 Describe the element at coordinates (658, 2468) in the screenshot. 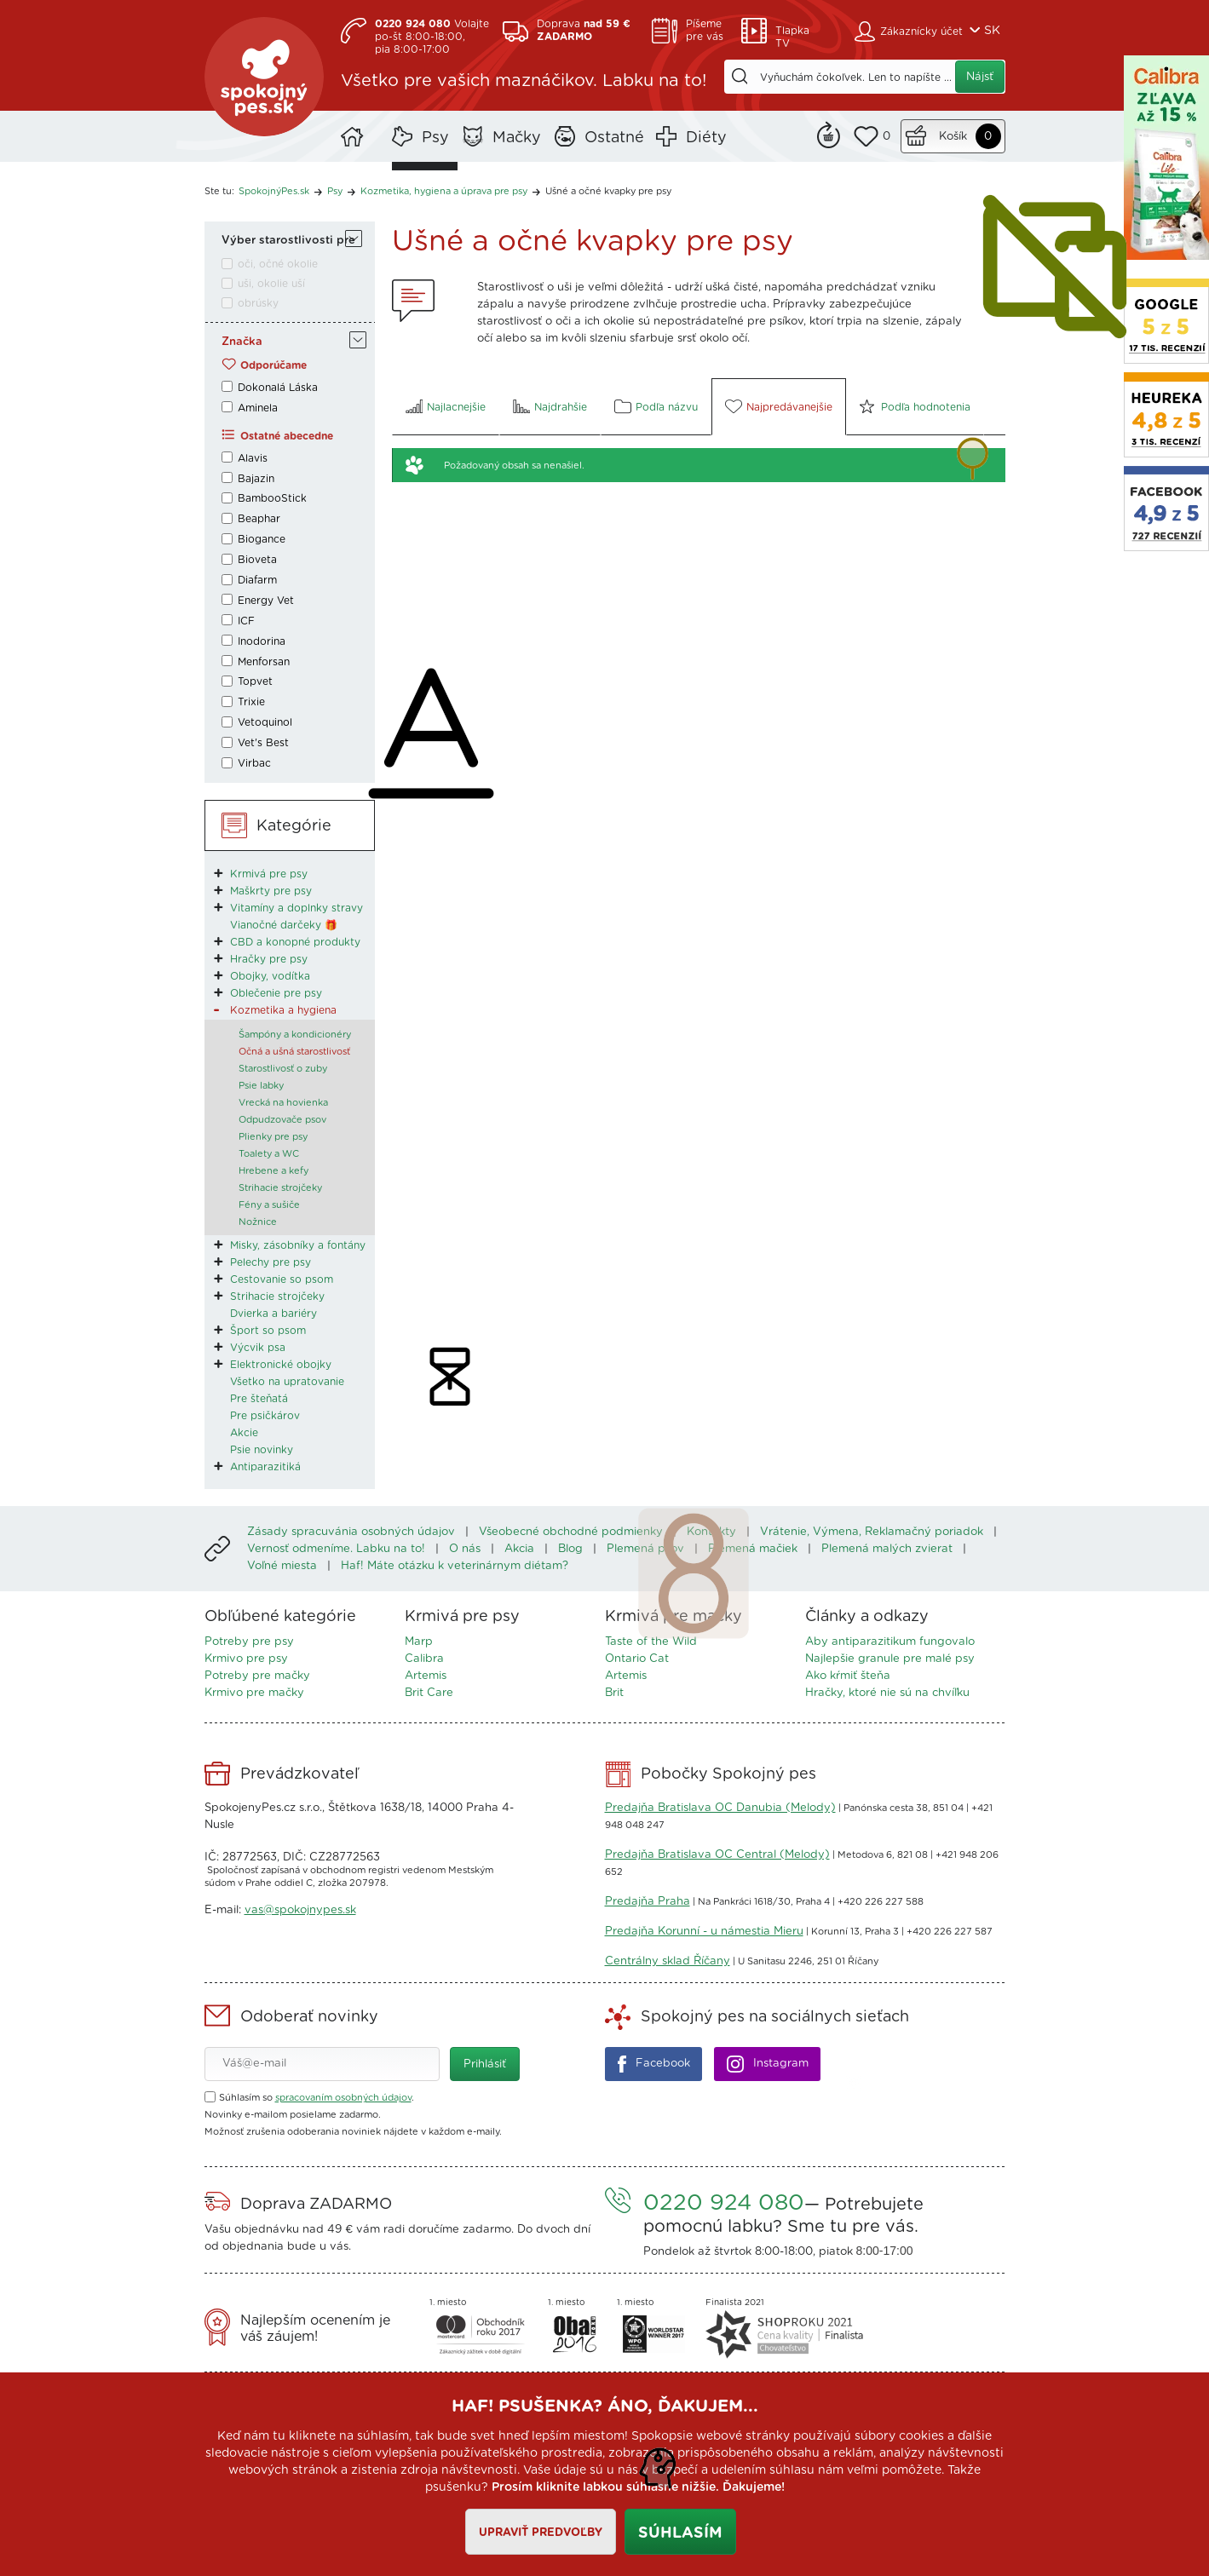

I see `access AI or machine learning features` at that location.